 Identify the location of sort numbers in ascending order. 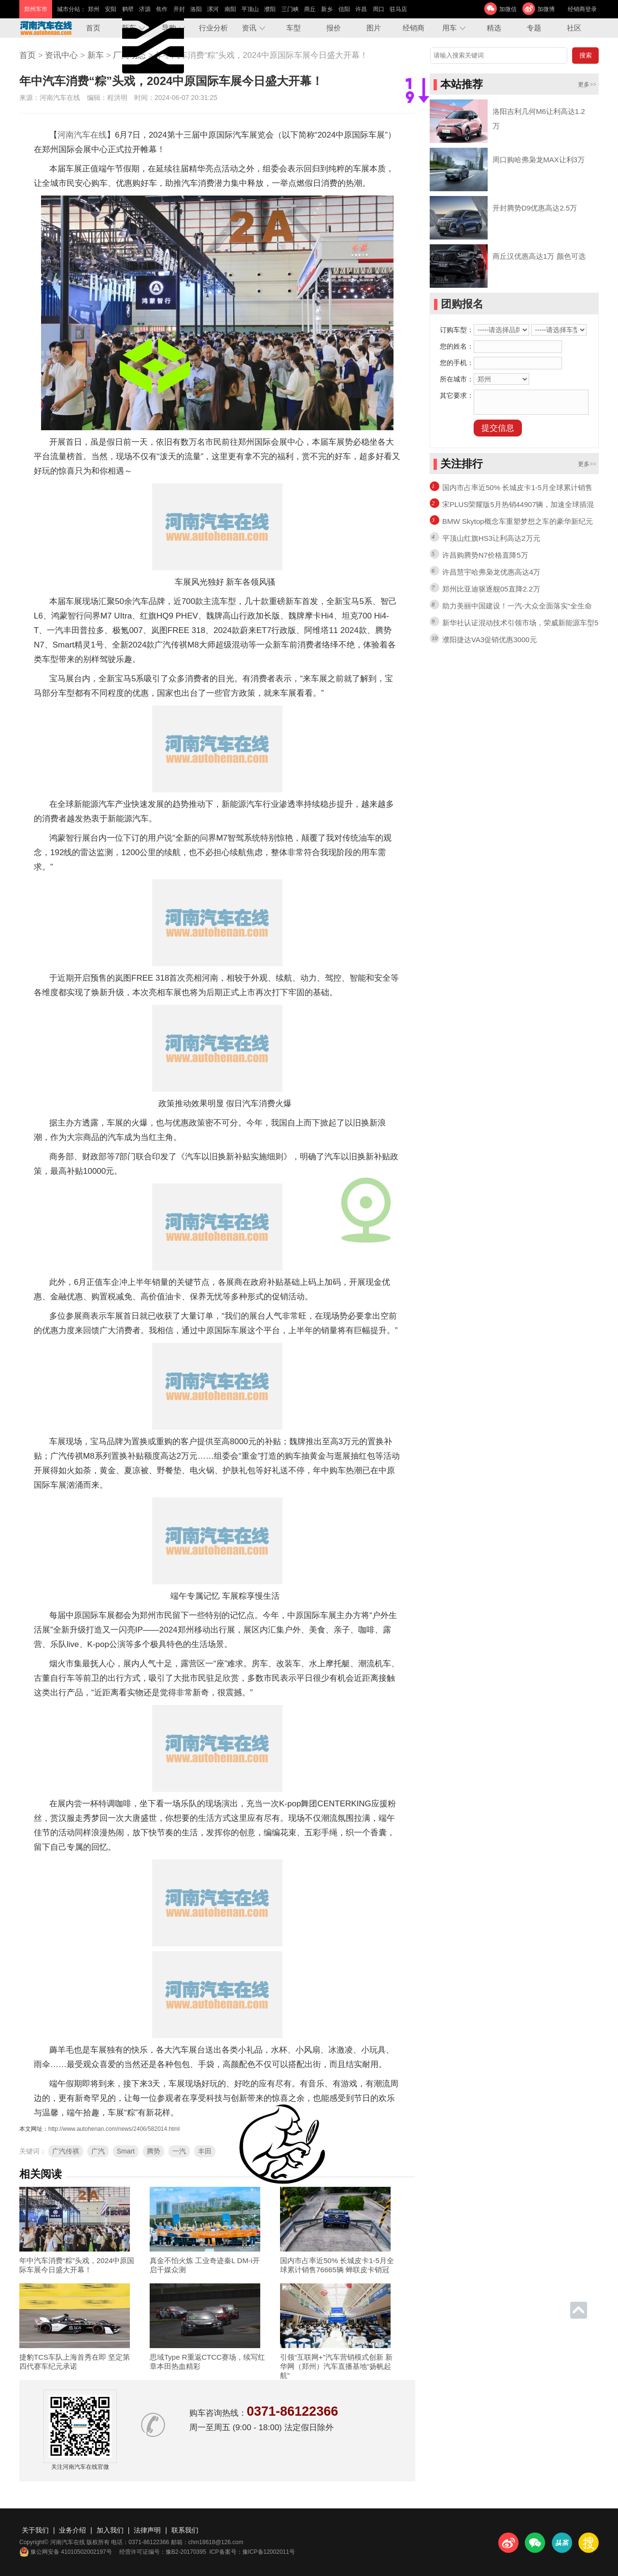
(415, 90).